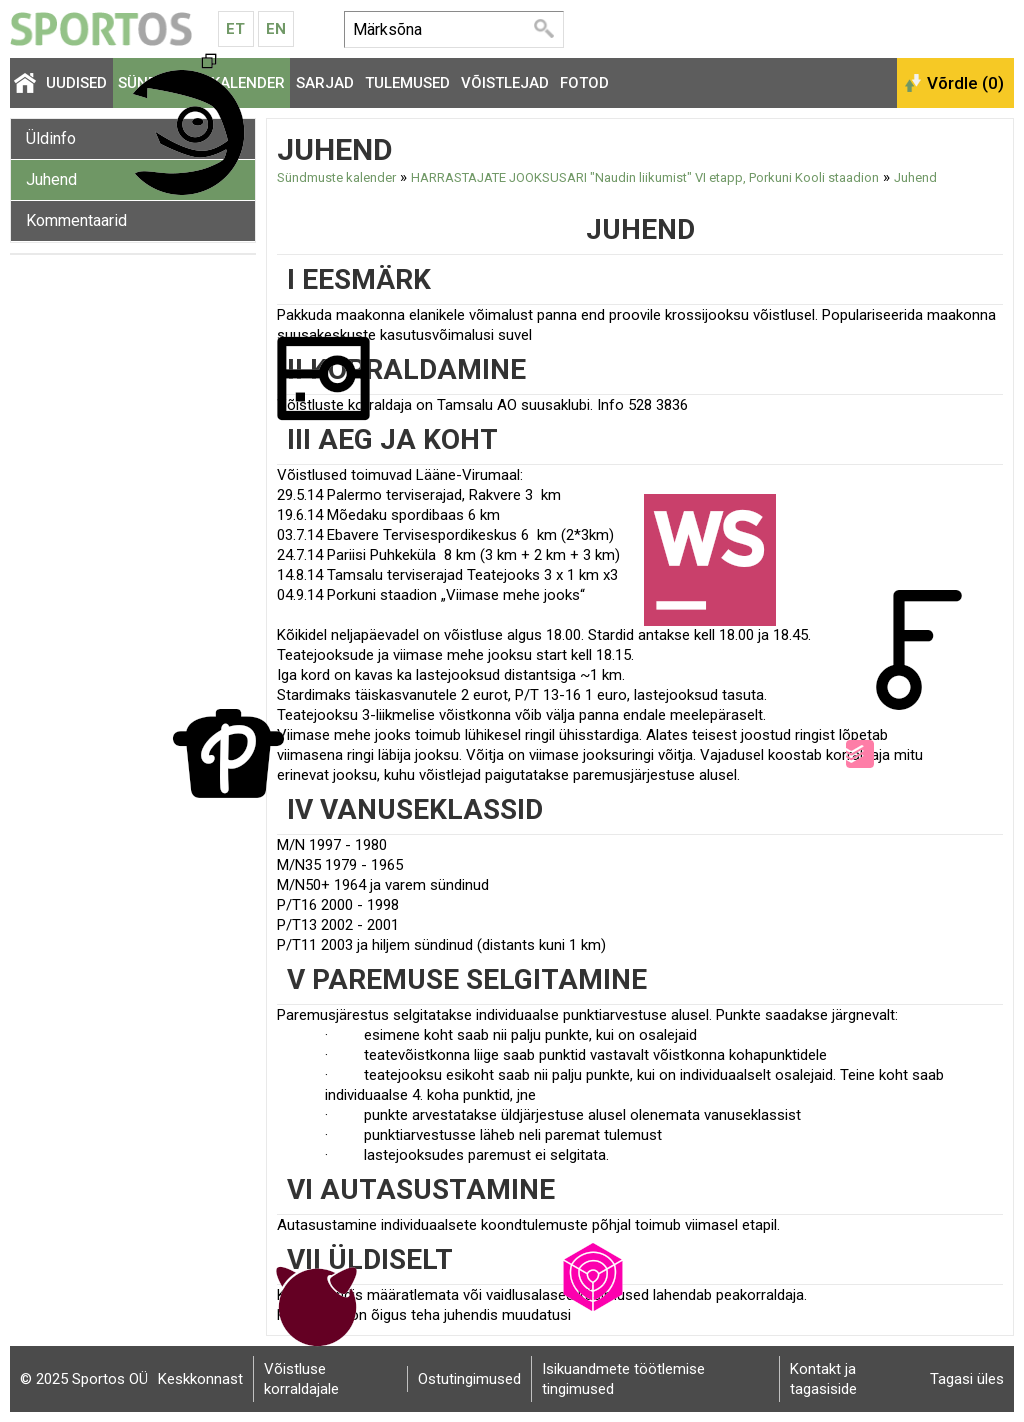 Image resolution: width=1024 pixels, height=1422 pixels. What do you see at coordinates (919, 650) in the screenshot?
I see `open Electron Fiddle app` at bounding box center [919, 650].